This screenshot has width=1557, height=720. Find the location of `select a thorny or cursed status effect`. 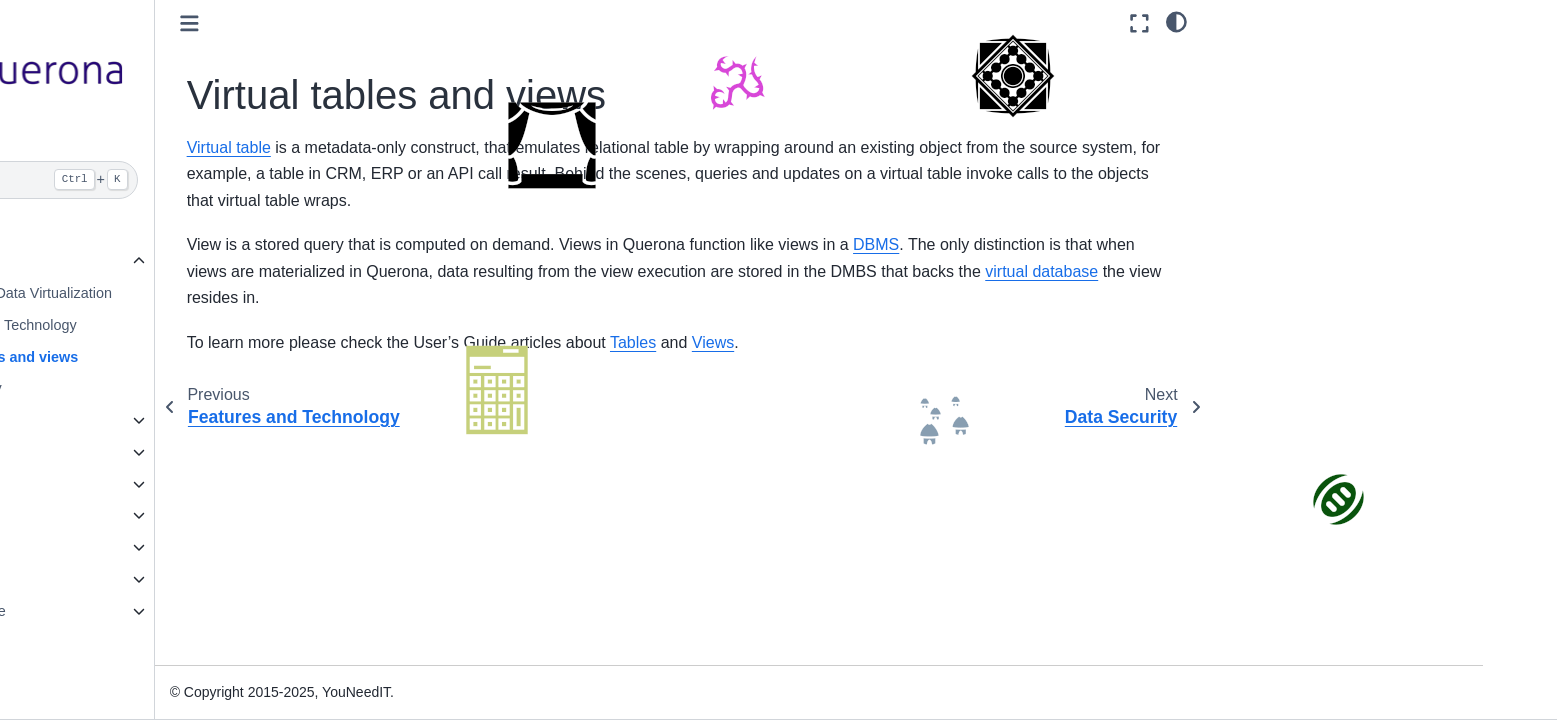

select a thorny or cursed status effect is located at coordinates (737, 82).